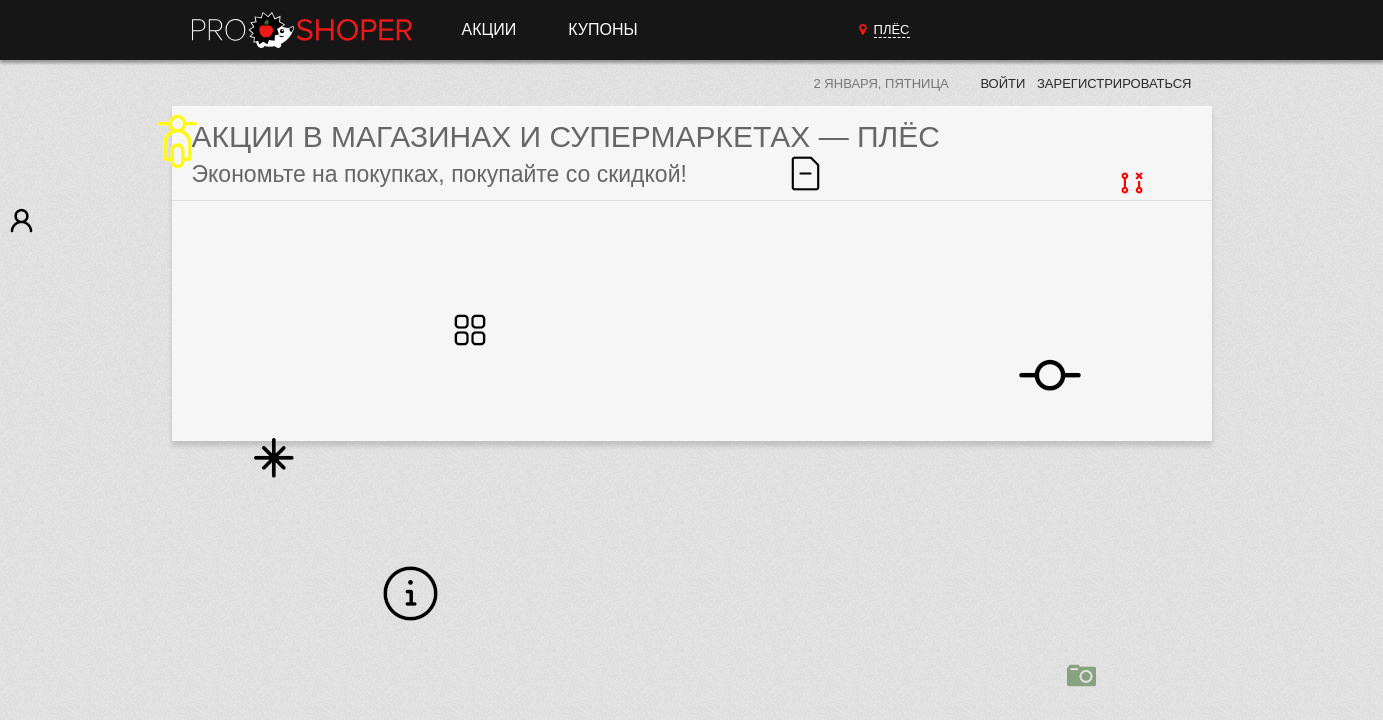  I want to click on access all apps or applications, so click(470, 330).